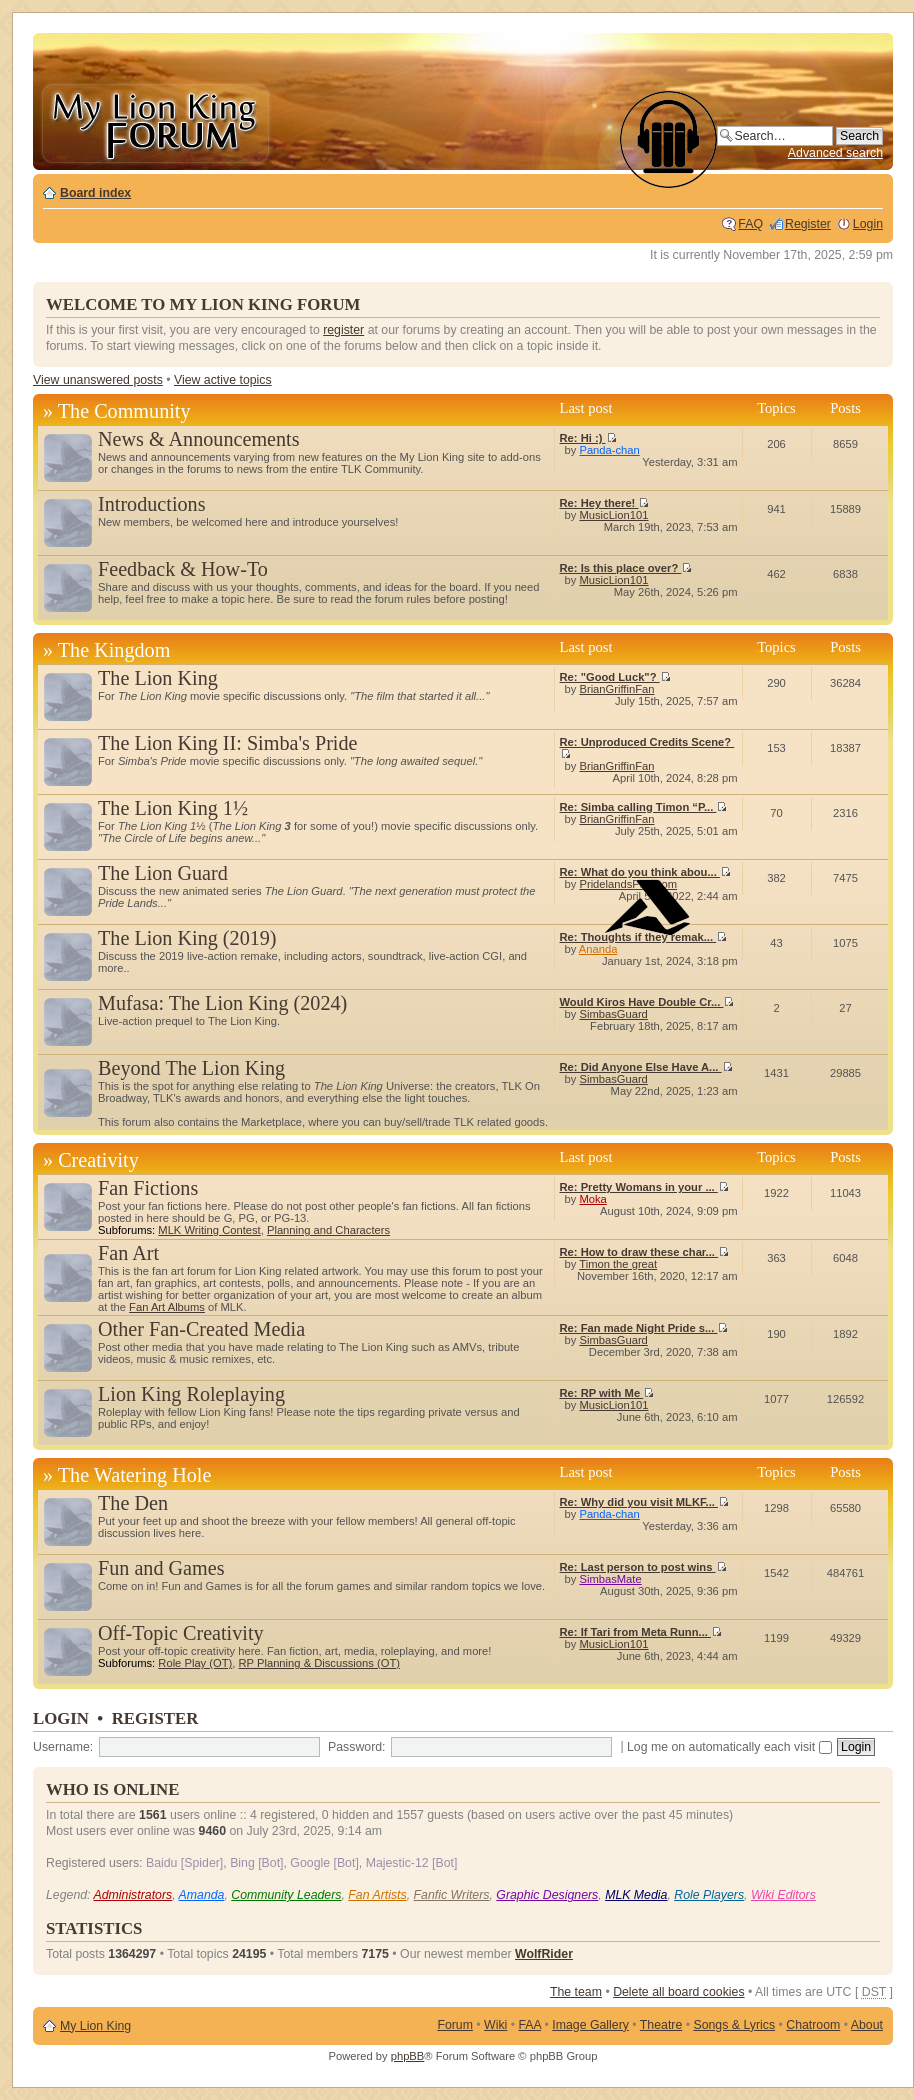 This screenshot has height=2100, width=914. What do you see at coordinates (647, 907) in the screenshot?
I see `accusoft company logo` at bounding box center [647, 907].